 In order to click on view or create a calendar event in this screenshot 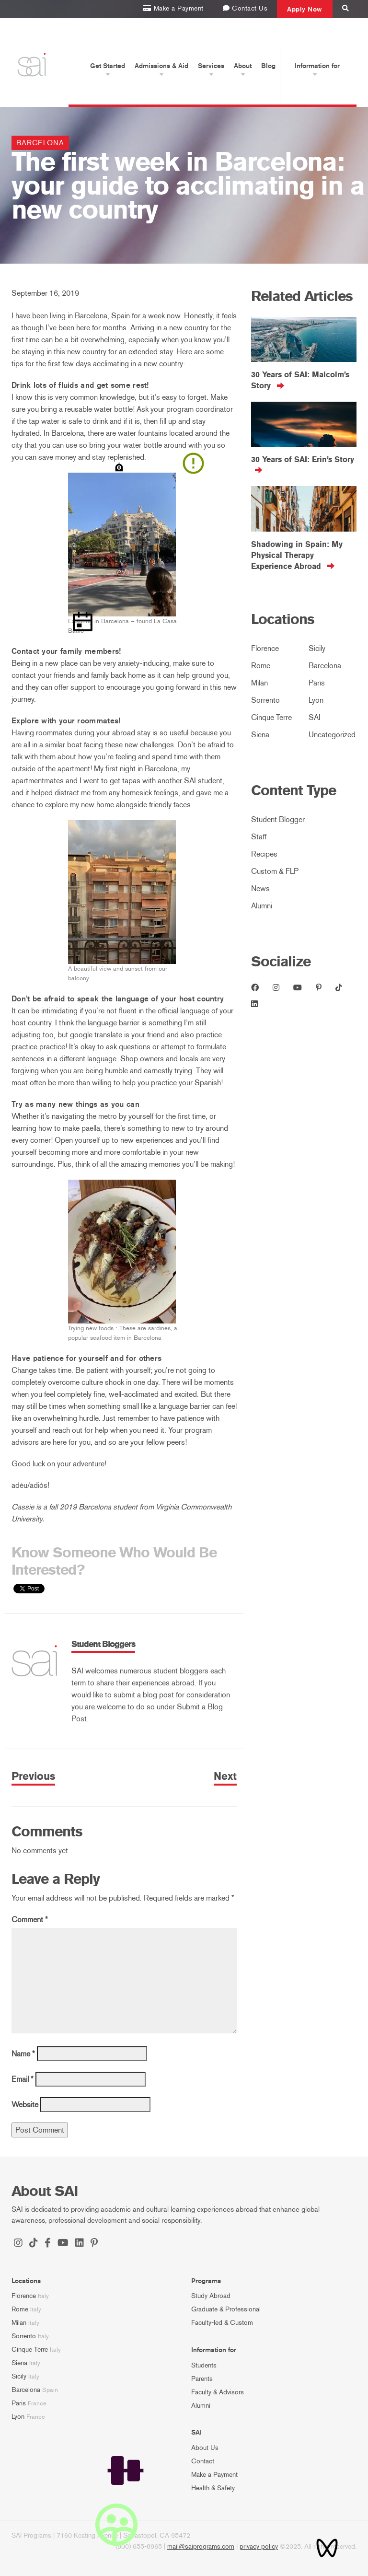, I will do `click(82, 622)`.